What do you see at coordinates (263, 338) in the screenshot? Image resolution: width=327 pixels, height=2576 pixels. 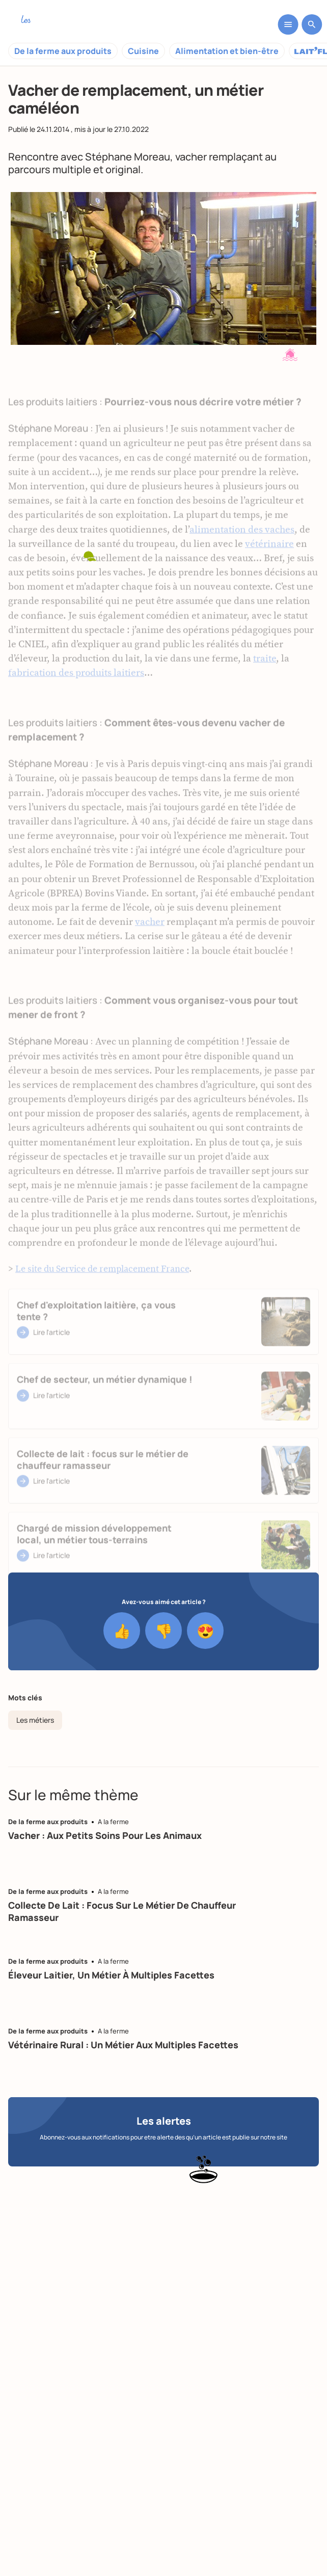 I see `decorative game UI element or background pattern` at bounding box center [263, 338].